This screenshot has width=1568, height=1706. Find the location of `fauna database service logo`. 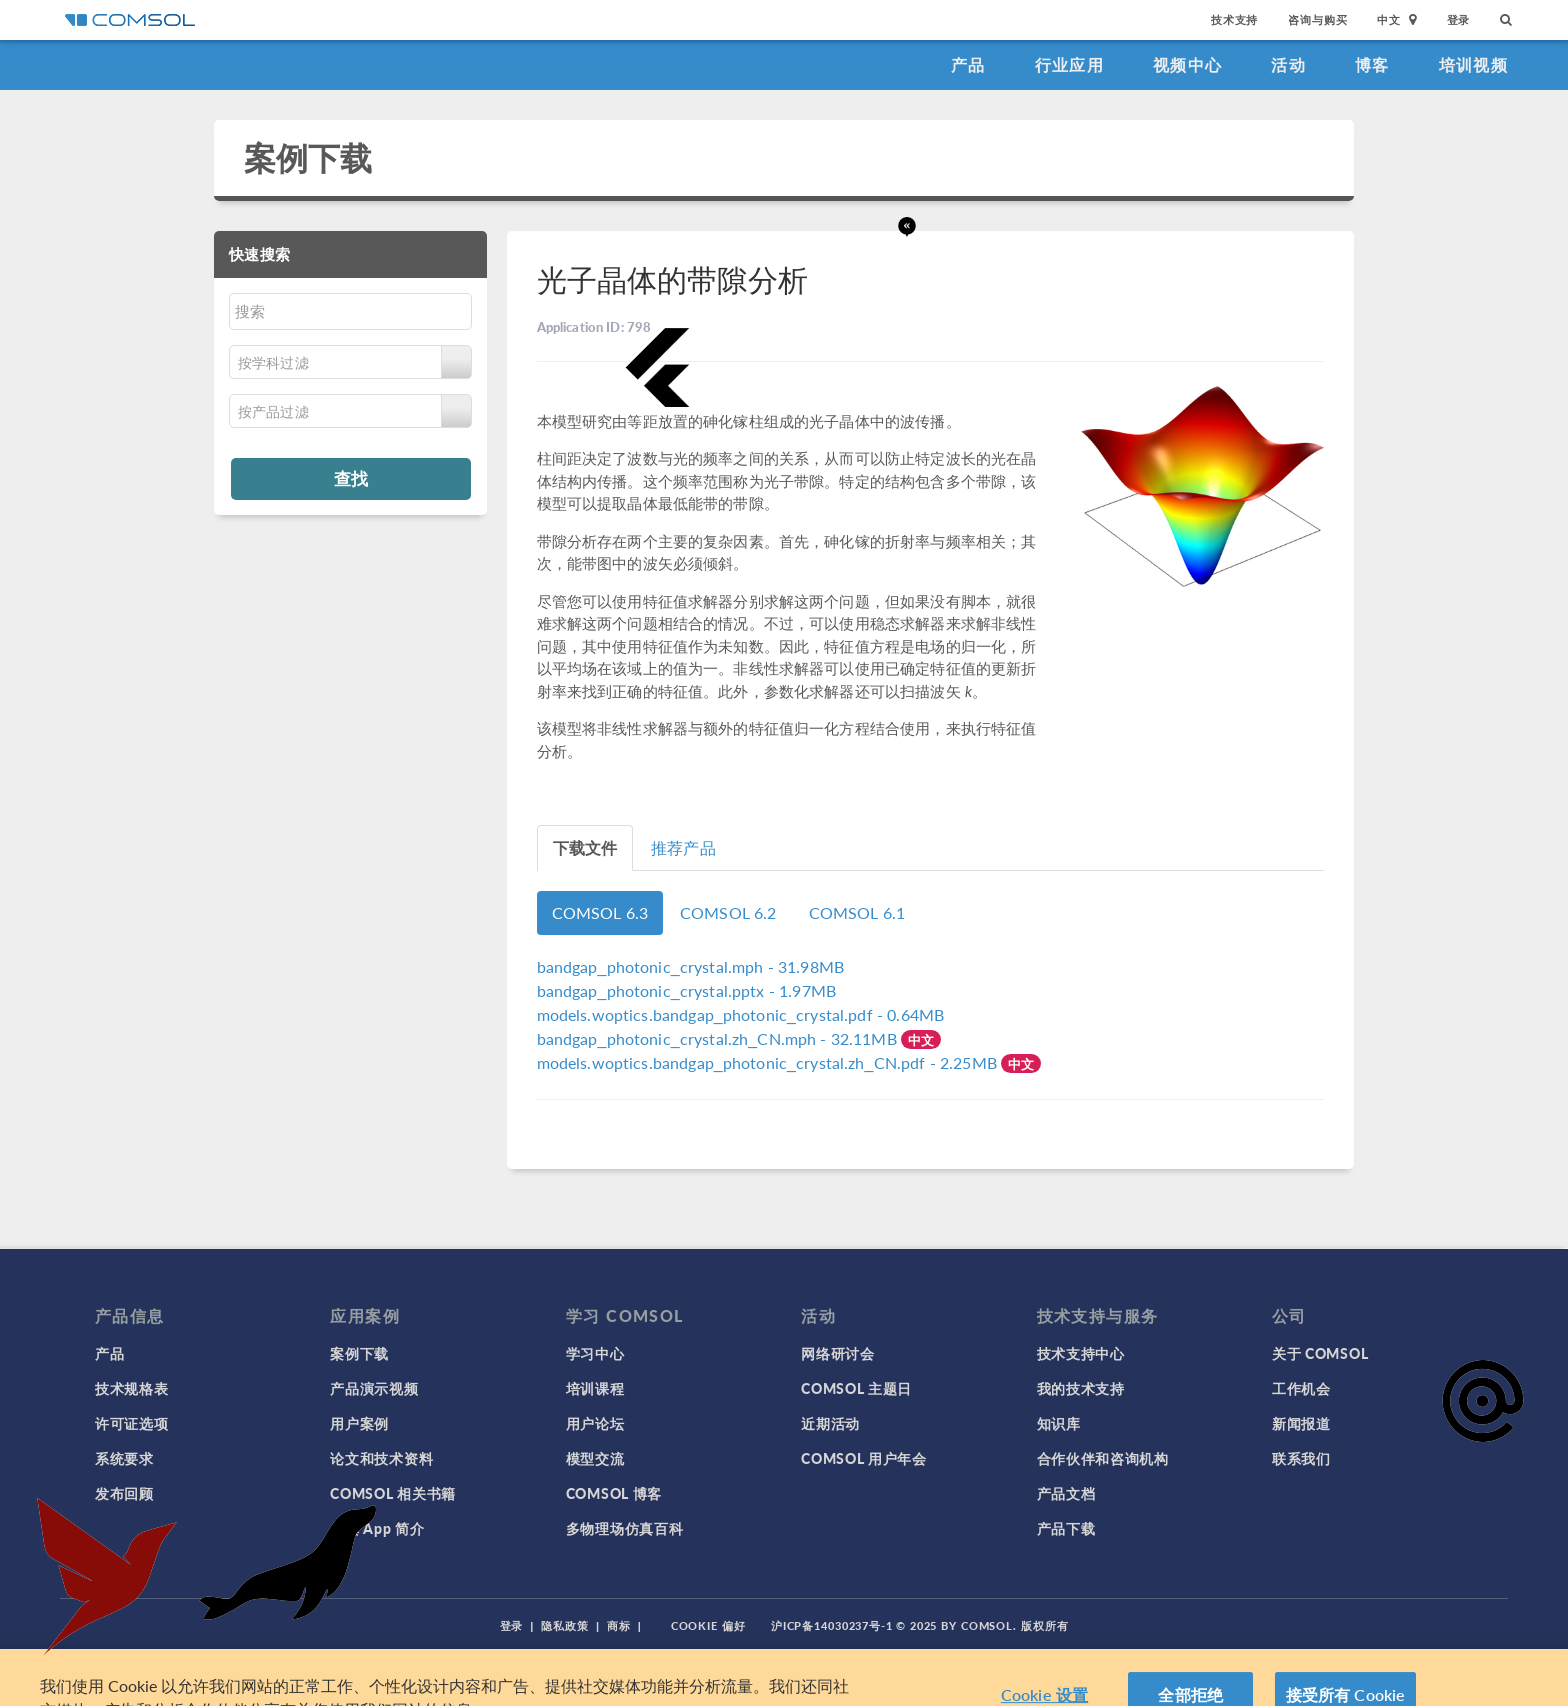

fauna database service logo is located at coordinates (107, 1577).